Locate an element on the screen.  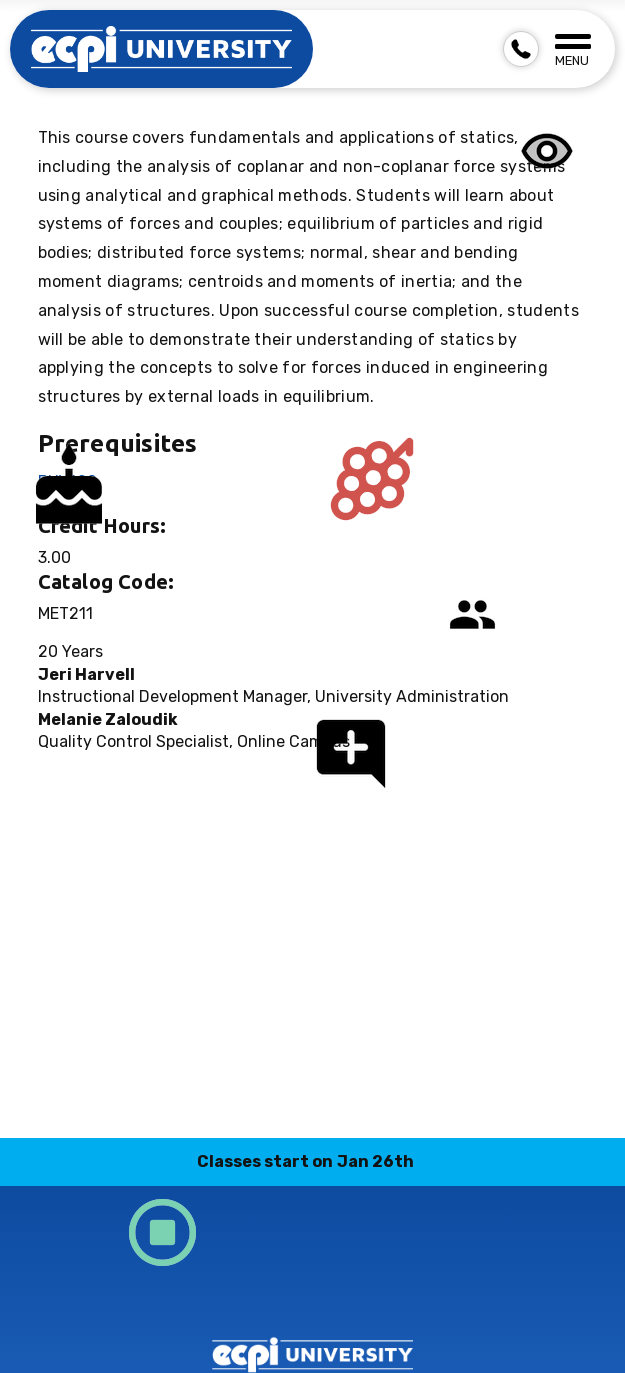
stop media playback is located at coordinates (162, 1232).